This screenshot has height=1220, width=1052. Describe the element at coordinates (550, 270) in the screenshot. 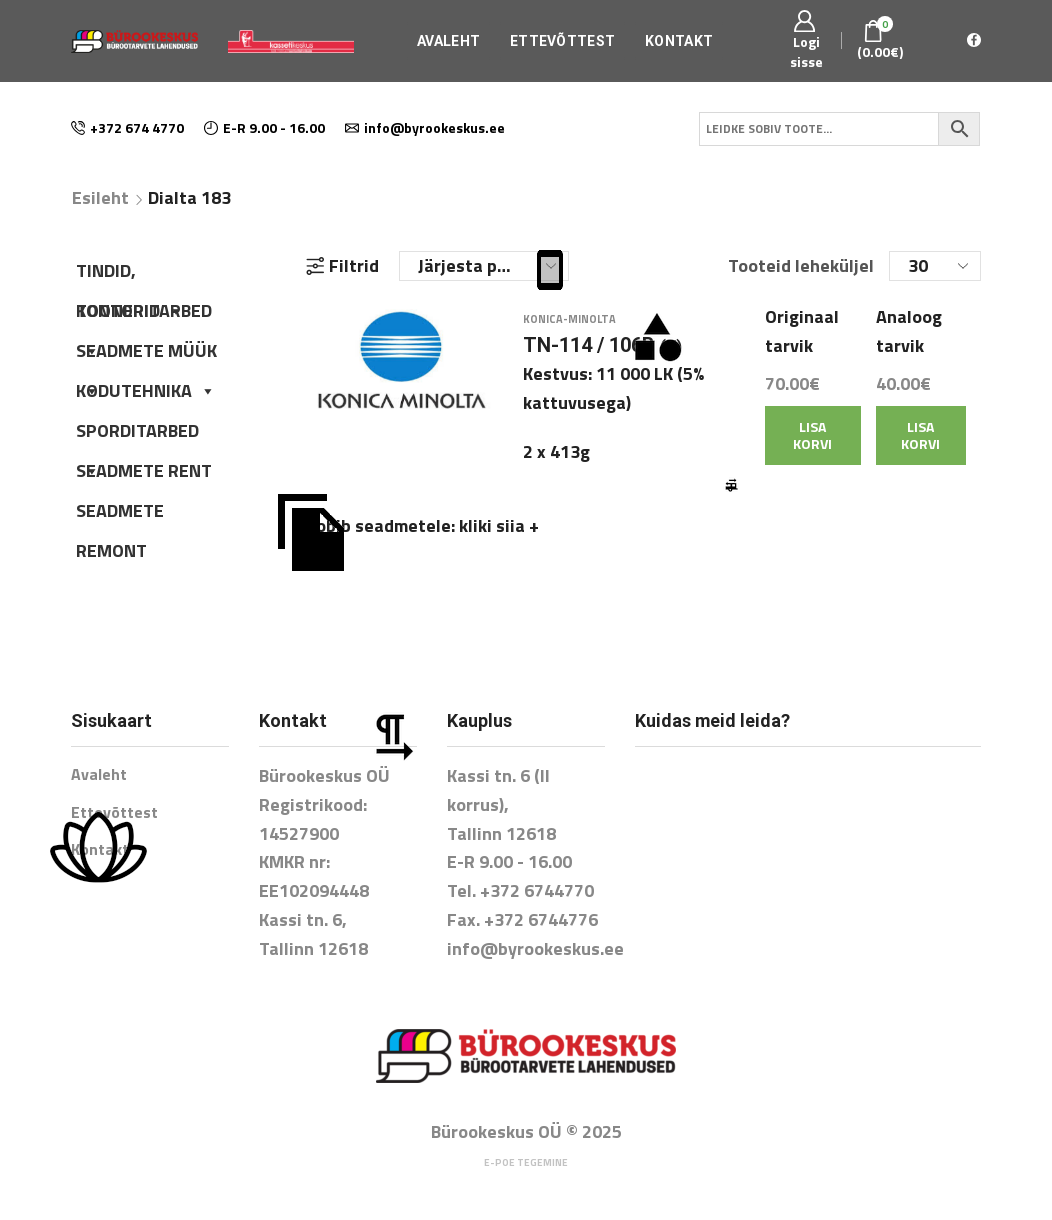

I see `set this device as your primary phone` at that location.